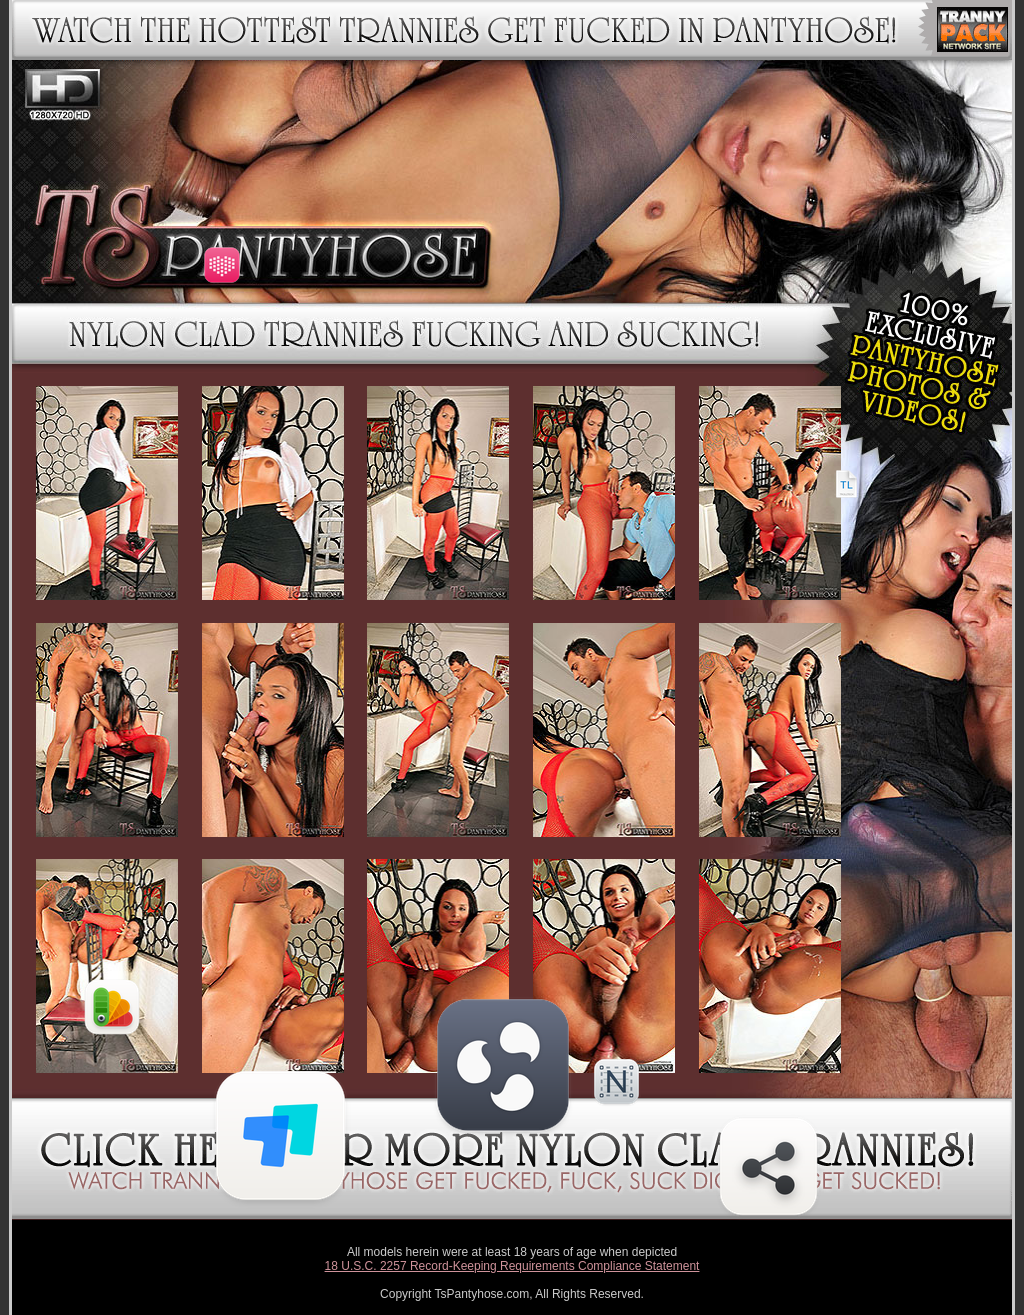  I want to click on open sharing preferences, so click(768, 1166).